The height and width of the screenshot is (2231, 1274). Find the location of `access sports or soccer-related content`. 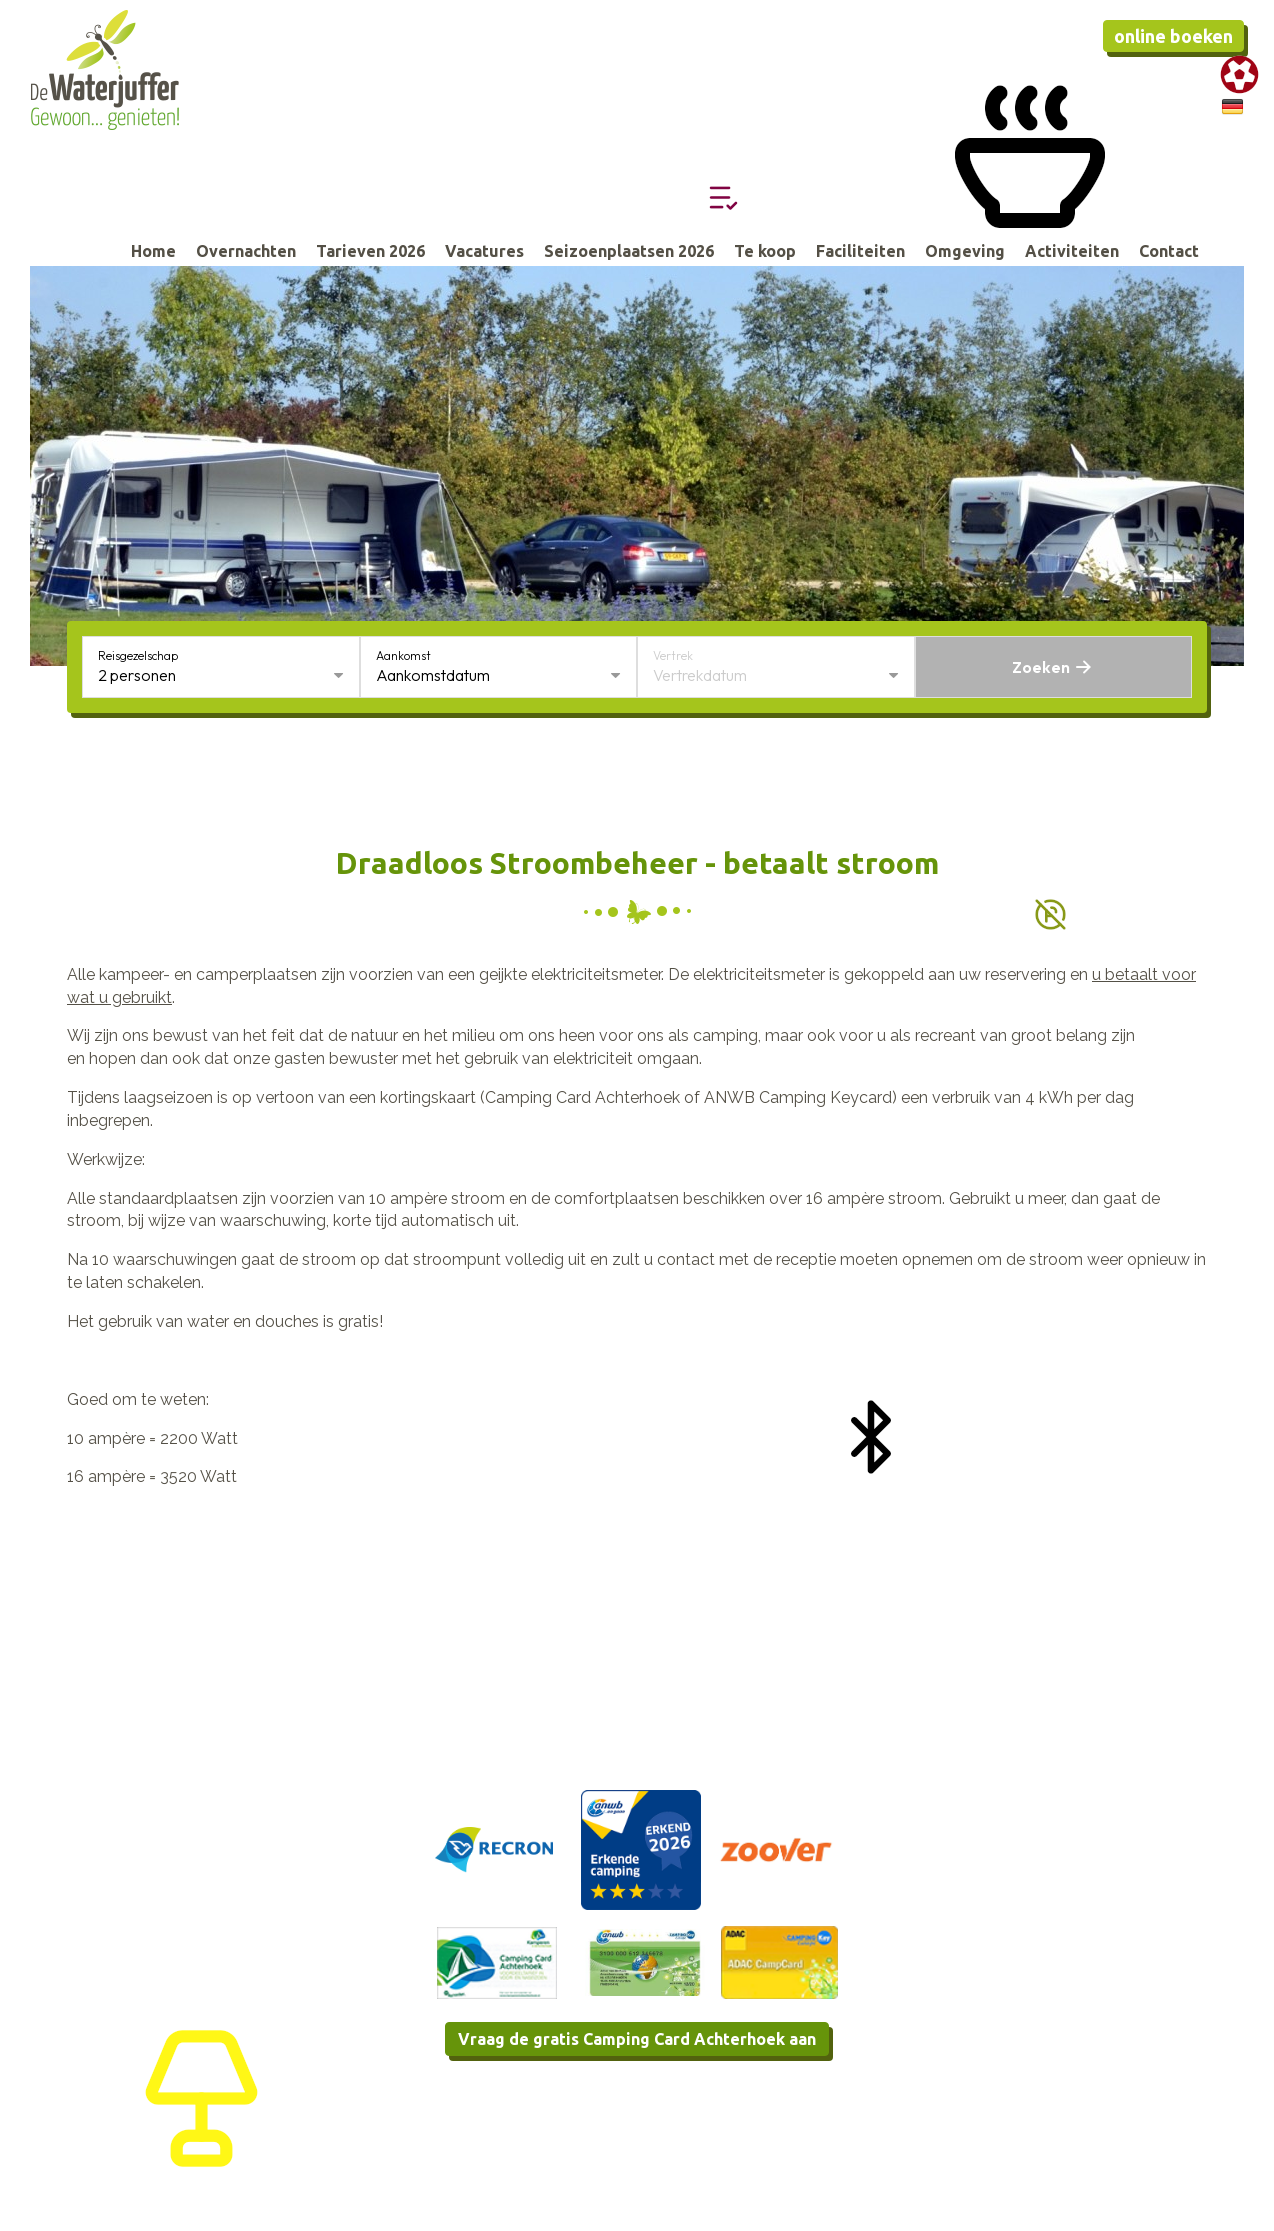

access sports or soccer-related content is located at coordinates (1239, 74).